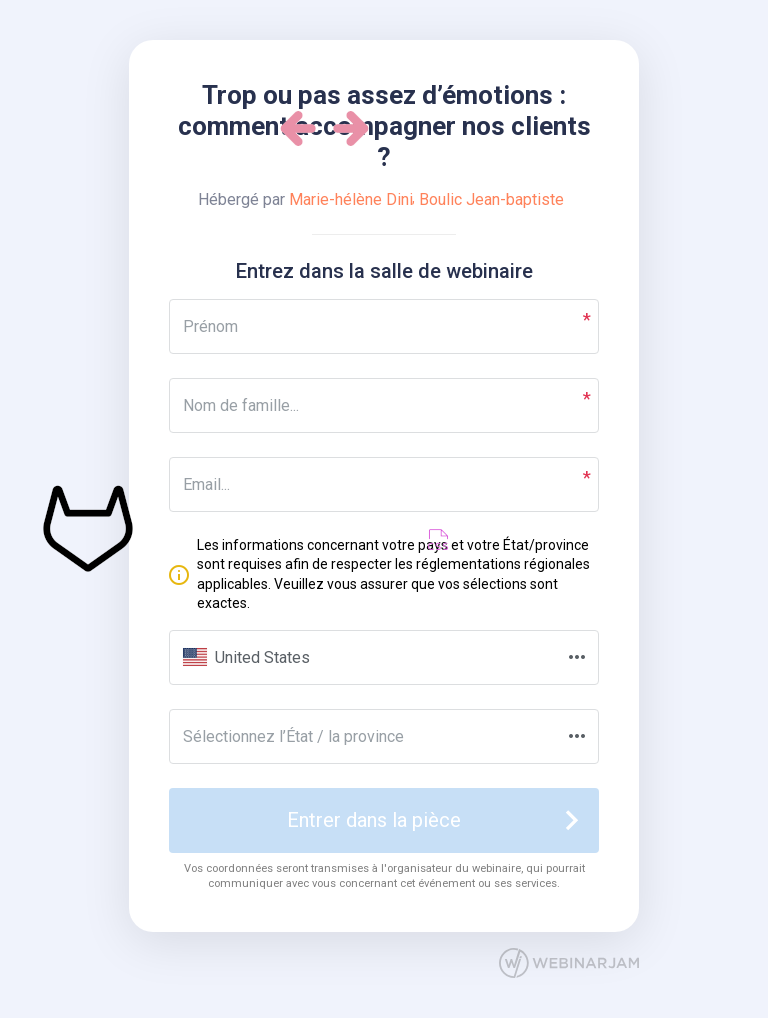  Describe the element at coordinates (88, 527) in the screenshot. I see `open GitLab repository` at that location.